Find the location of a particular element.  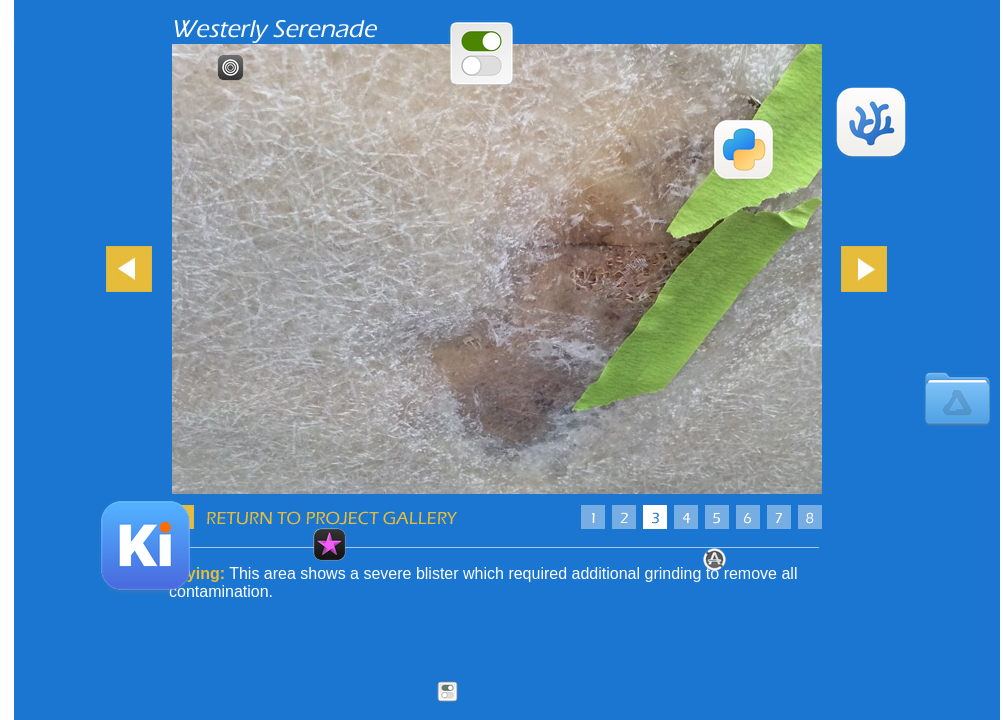

open gnome tweaks to customize desktop settings is located at coordinates (481, 53).